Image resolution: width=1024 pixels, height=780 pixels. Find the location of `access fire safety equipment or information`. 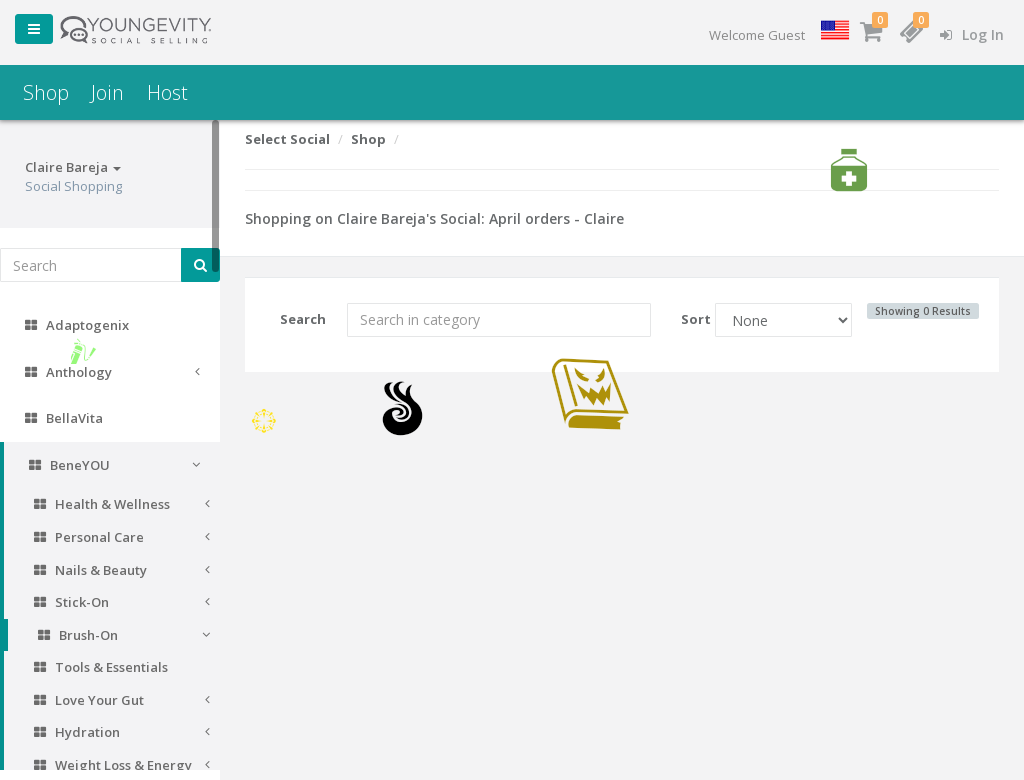

access fire safety equipment or information is located at coordinates (84, 351).